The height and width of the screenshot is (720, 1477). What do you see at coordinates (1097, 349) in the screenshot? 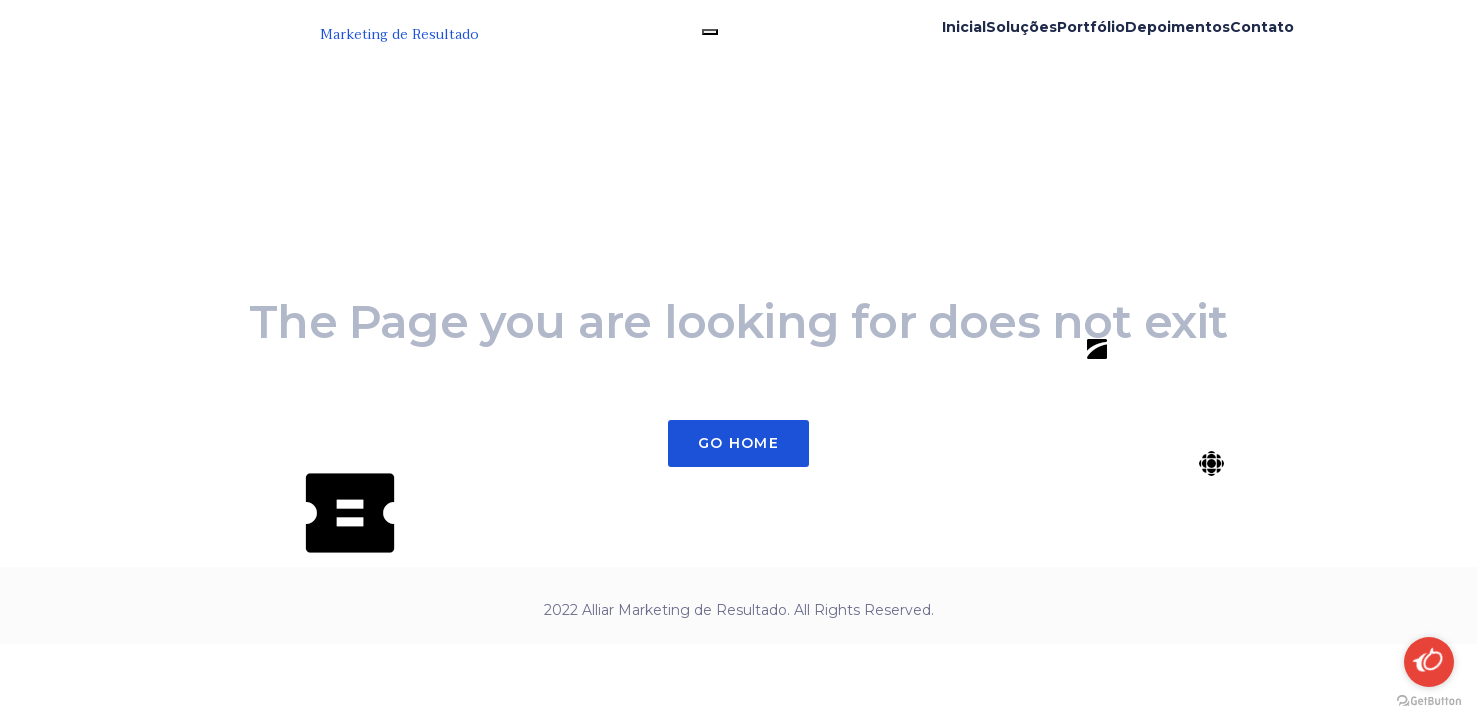
I see `devexpress brand logo` at bounding box center [1097, 349].